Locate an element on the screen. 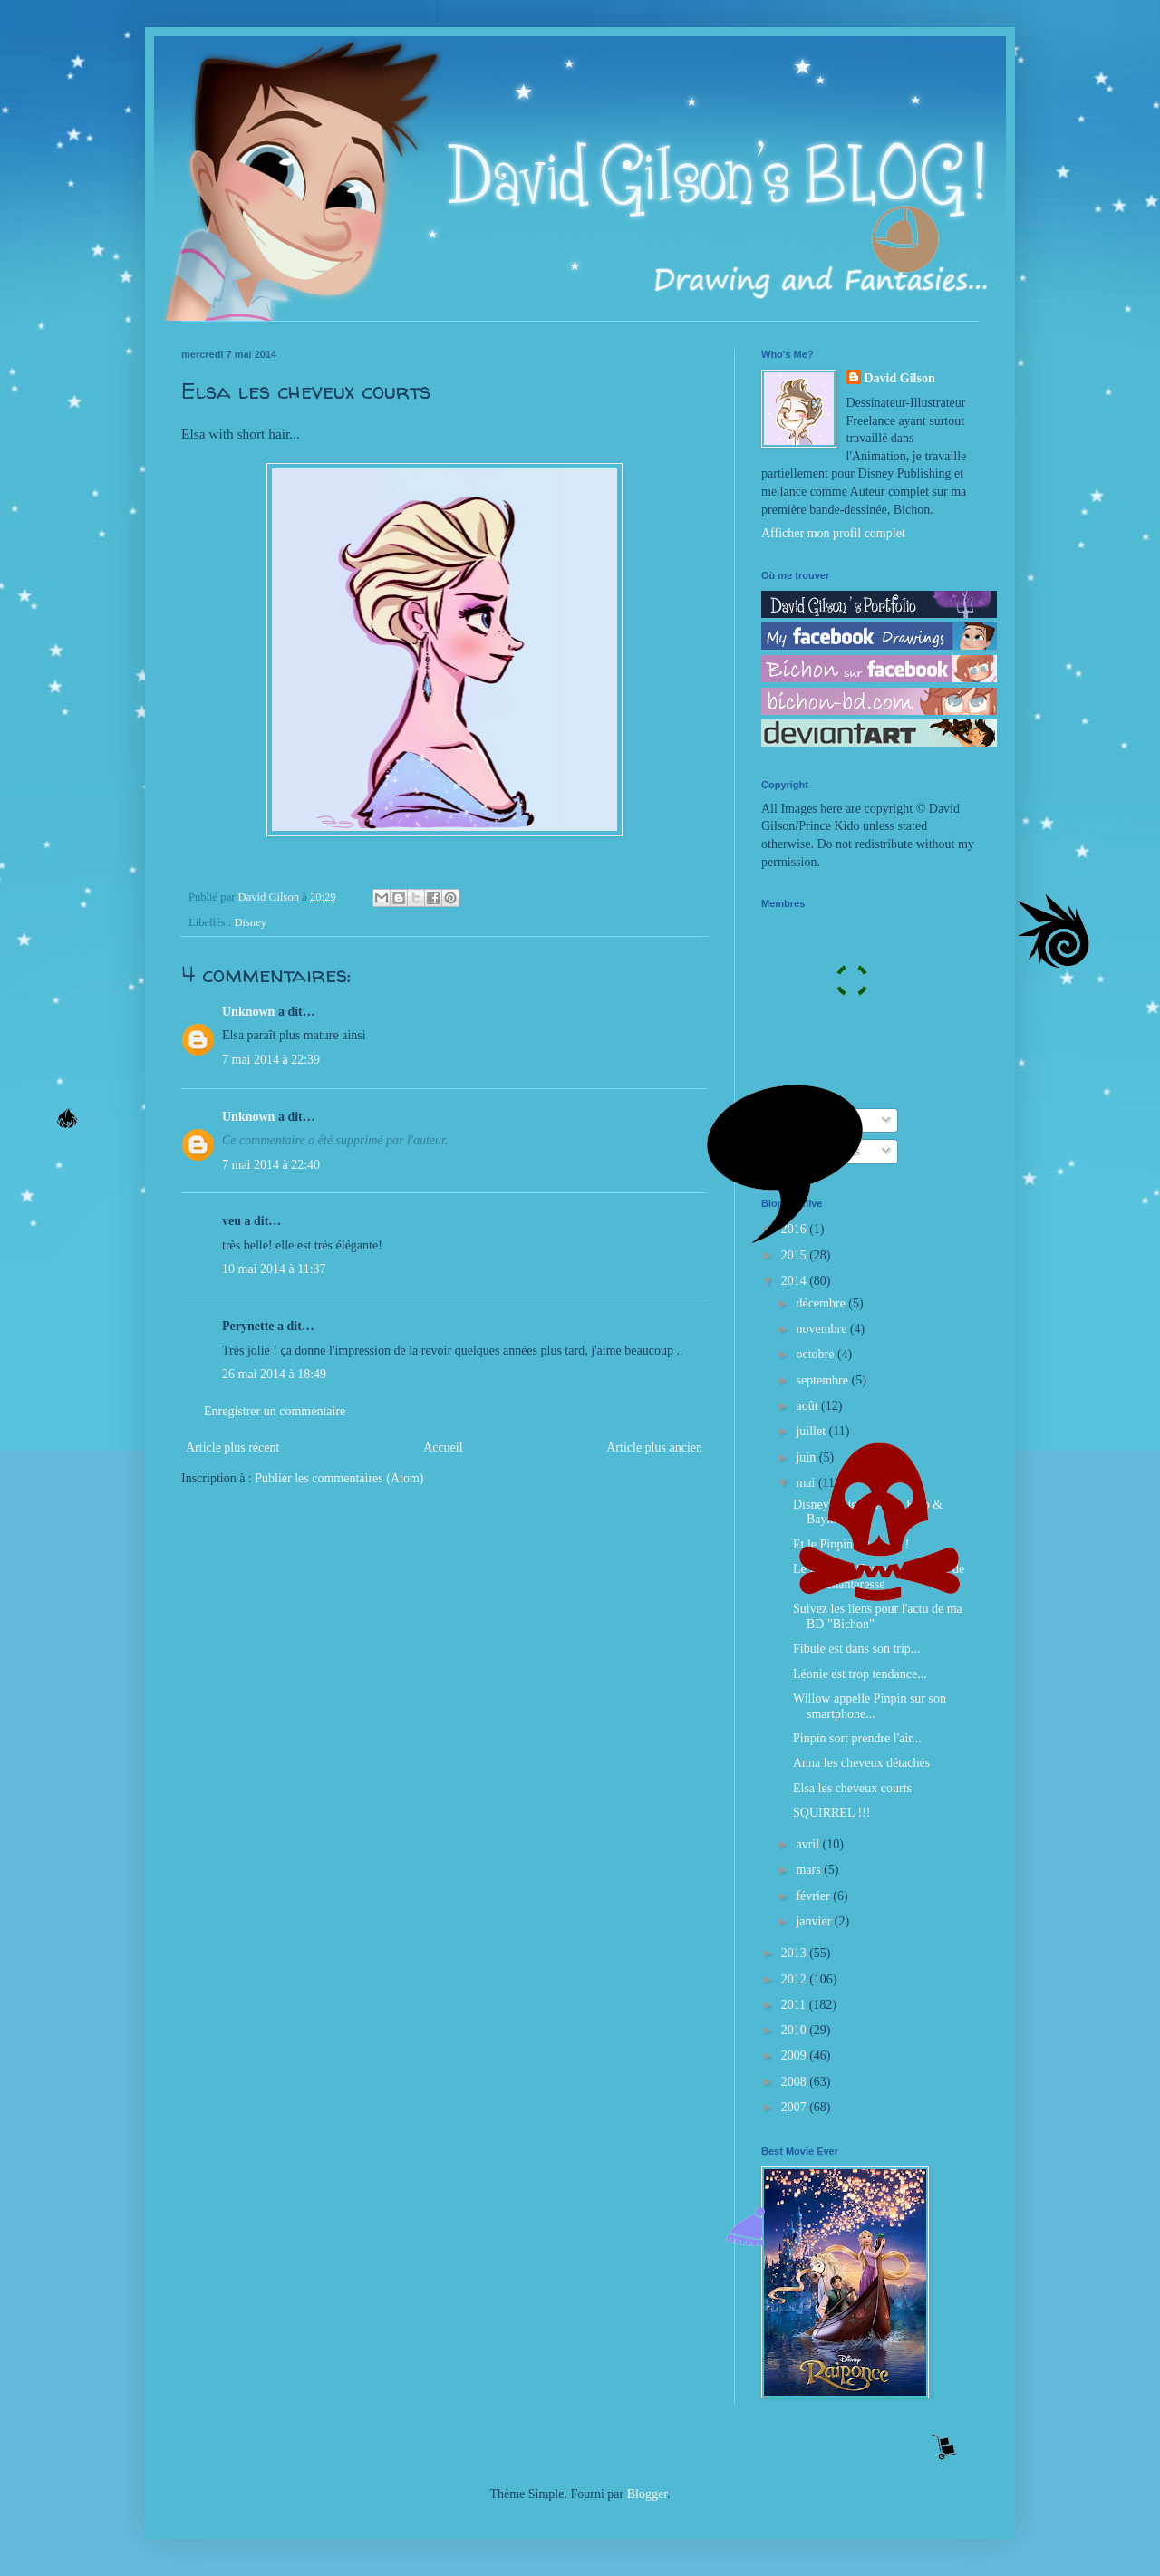 The width and height of the screenshot is (1160, 2576). view shipping or delivery options is located at coordinates (944, 2446).